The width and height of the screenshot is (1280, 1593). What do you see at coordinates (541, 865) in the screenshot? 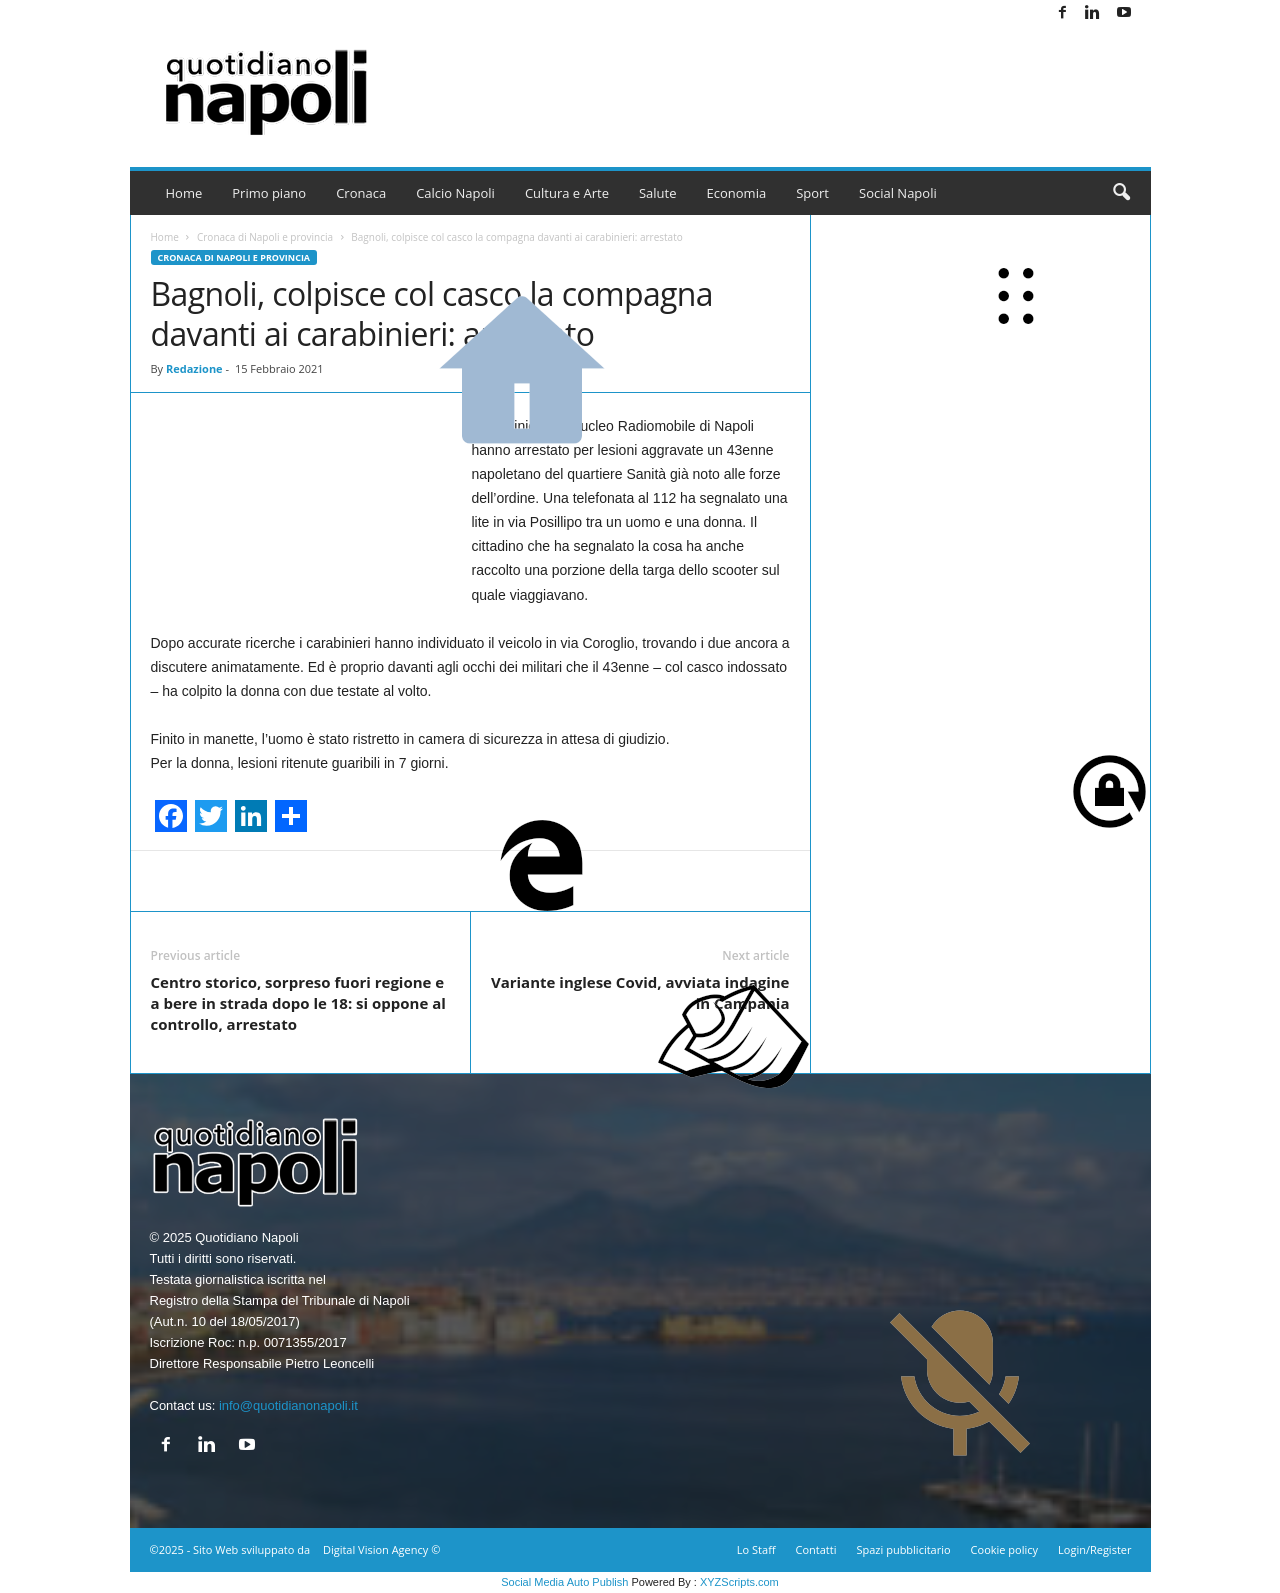
I see `open Microsoft Edge browser` at bounding box center [541, 865].